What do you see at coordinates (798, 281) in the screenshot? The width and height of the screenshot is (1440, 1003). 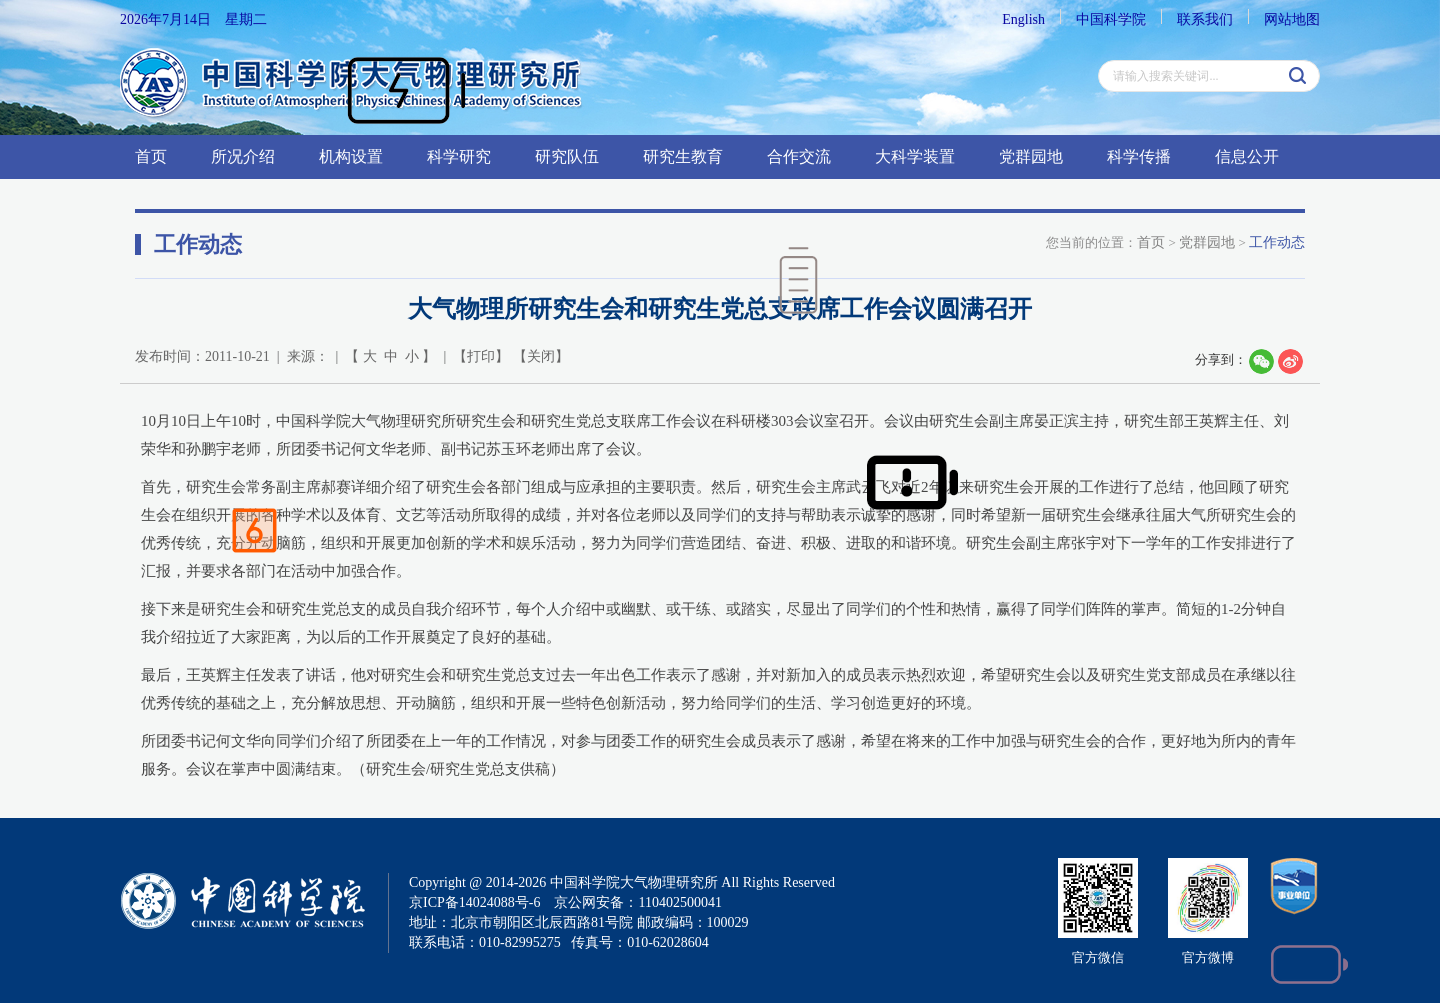 I see `indicates full battery charge` at bounding box center [798, 281].